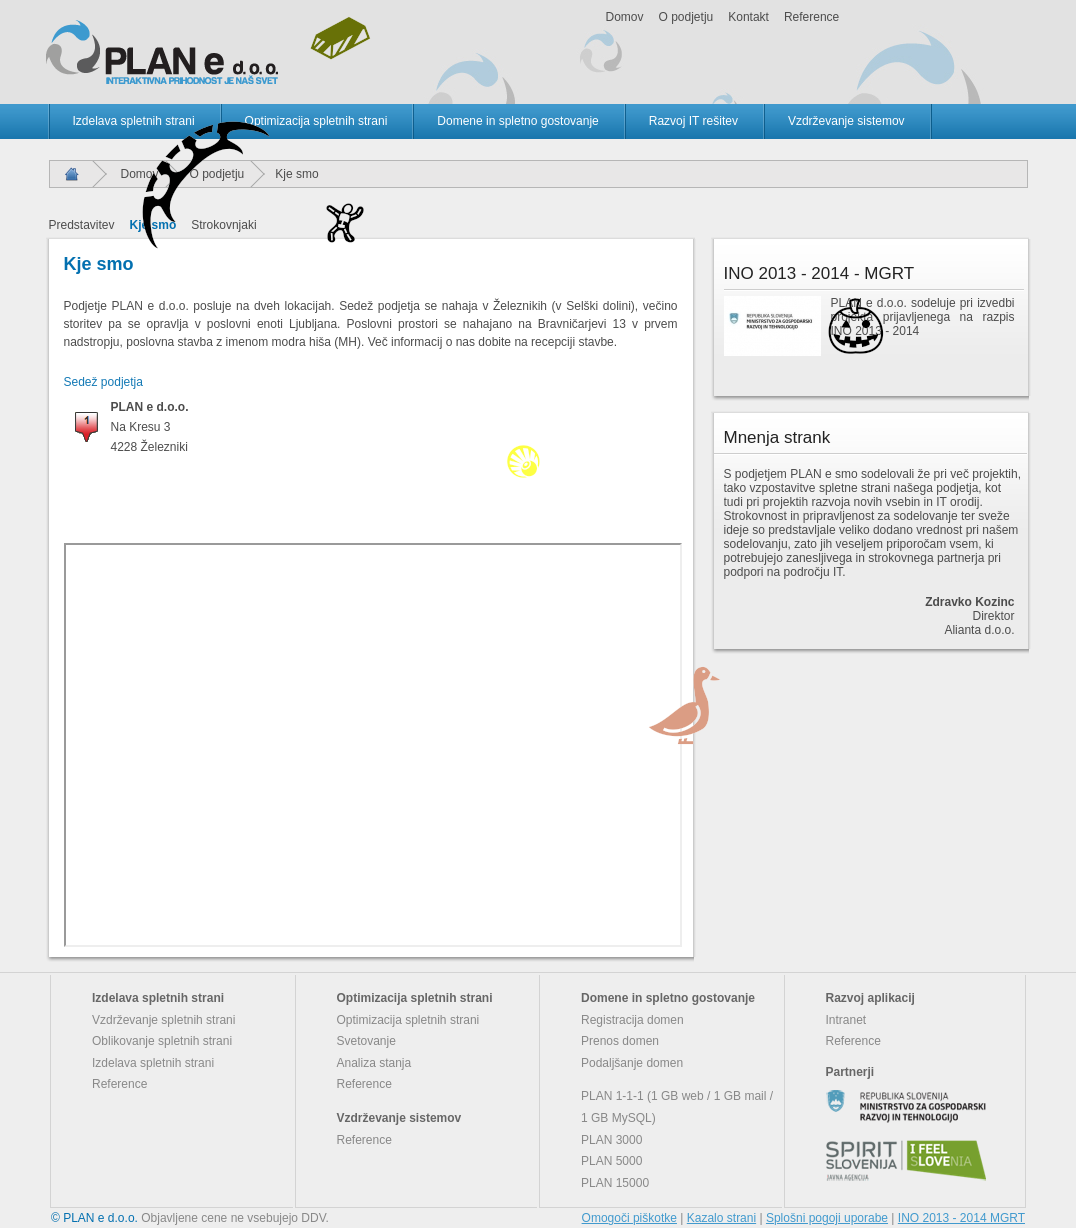  Describe the element at coordinates (345, 223) in the screenshot. I see `view character anatomy or internal stats` at that location.